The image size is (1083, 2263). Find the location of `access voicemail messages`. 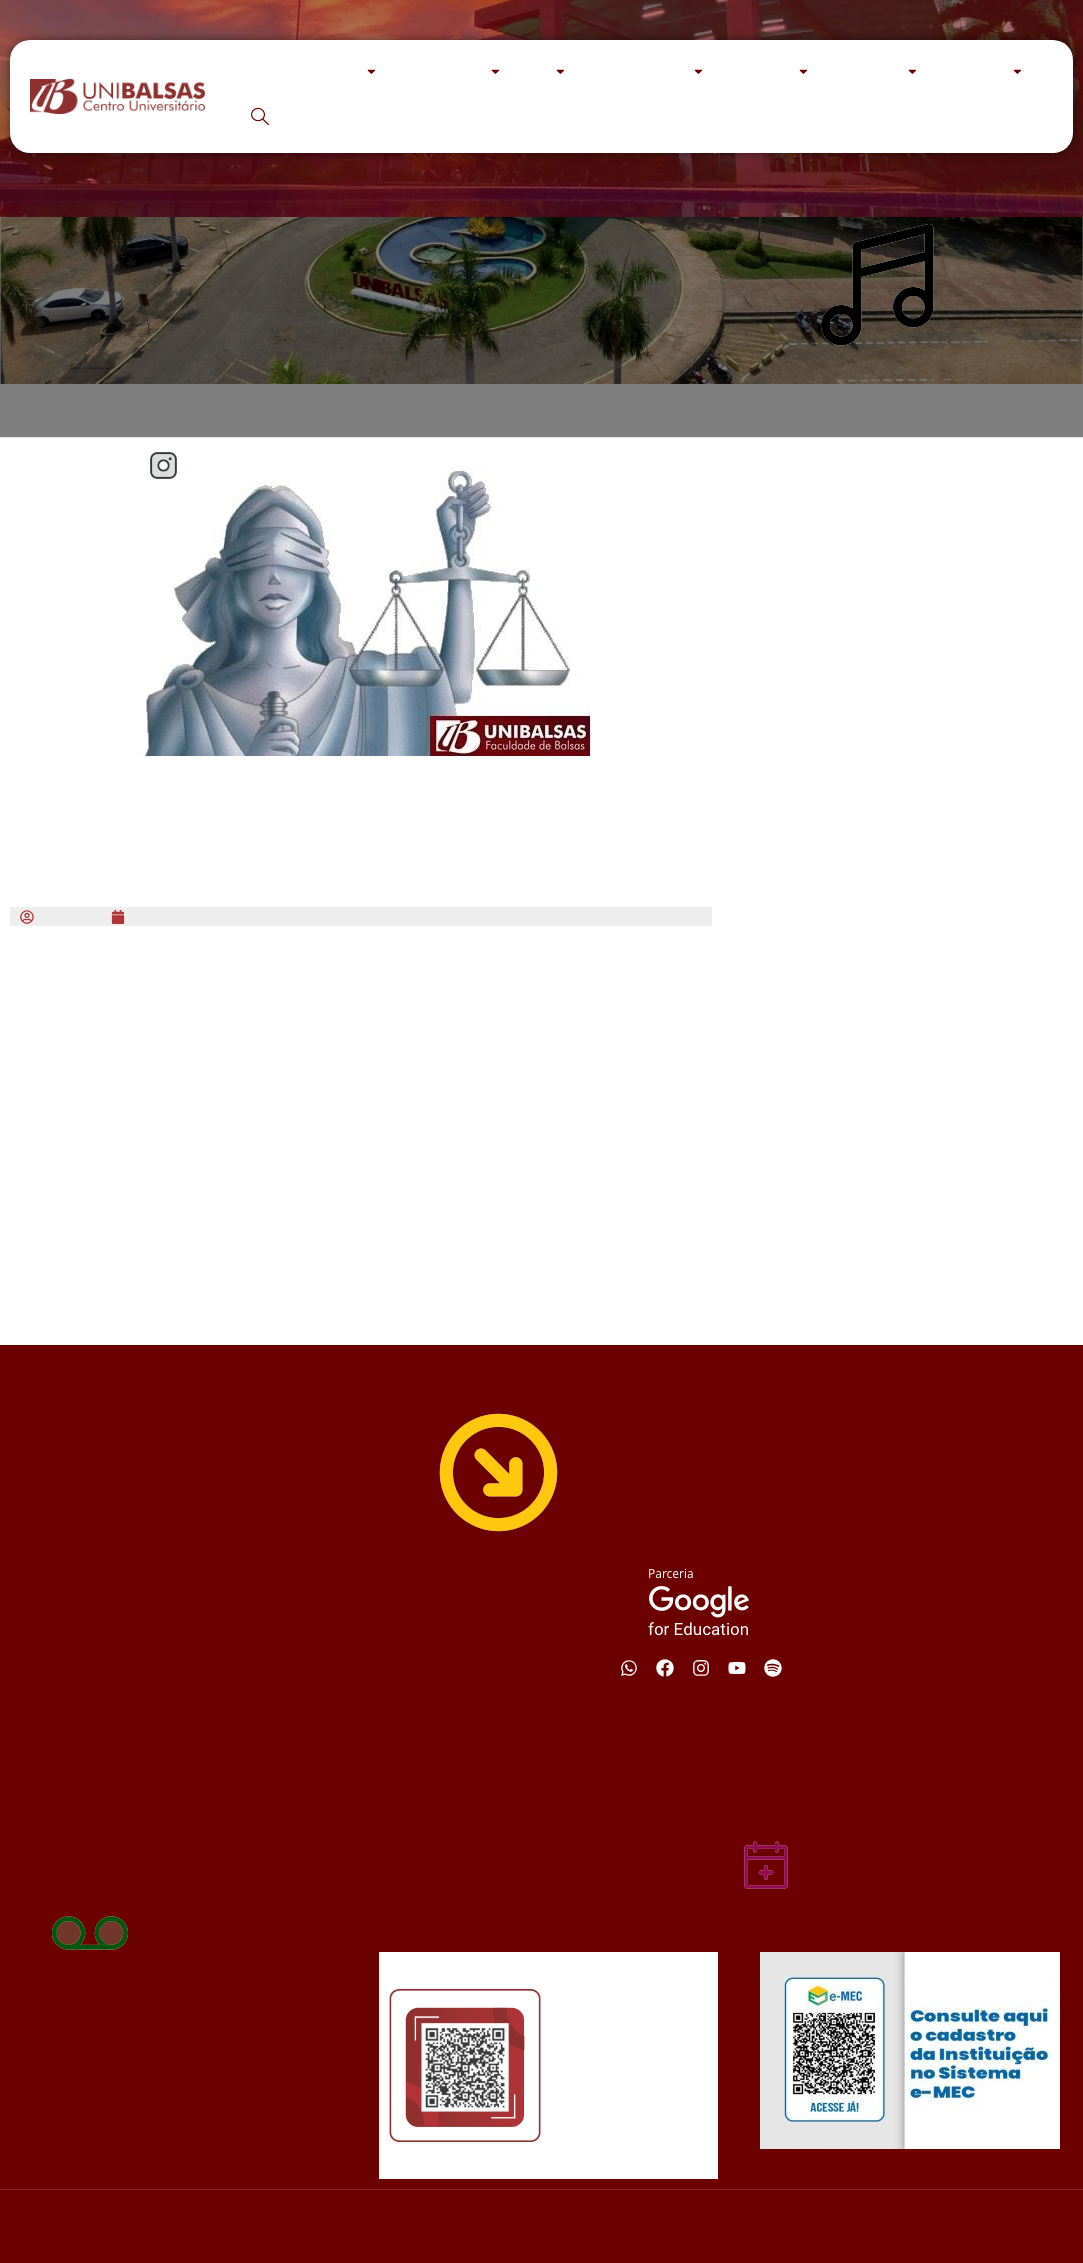

access voicemail messages is located at coordinates (90, 1933).